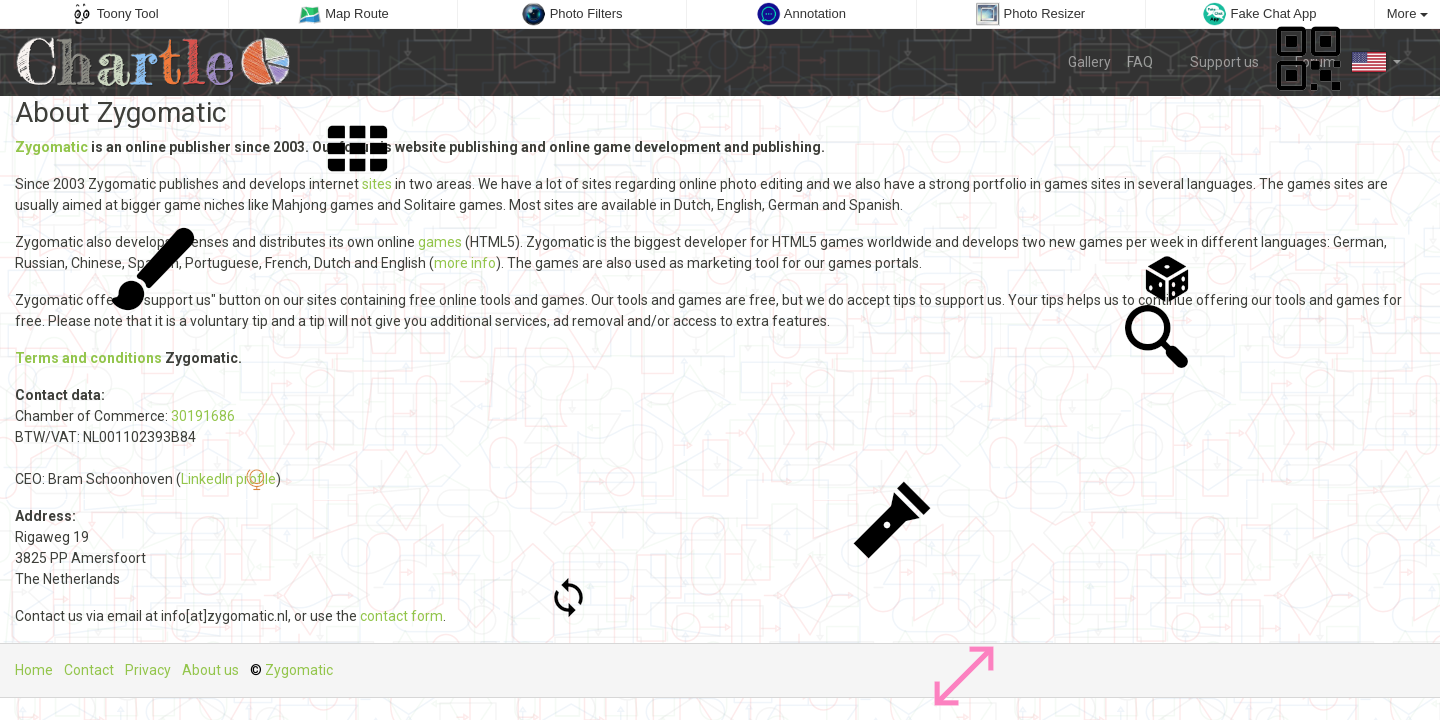 Image resolution: width=1440 pixels, height=720 pixels. Describe the element at coordinates (568, 597) in the screenshot. I see `sync data with server or cloud` at that location.